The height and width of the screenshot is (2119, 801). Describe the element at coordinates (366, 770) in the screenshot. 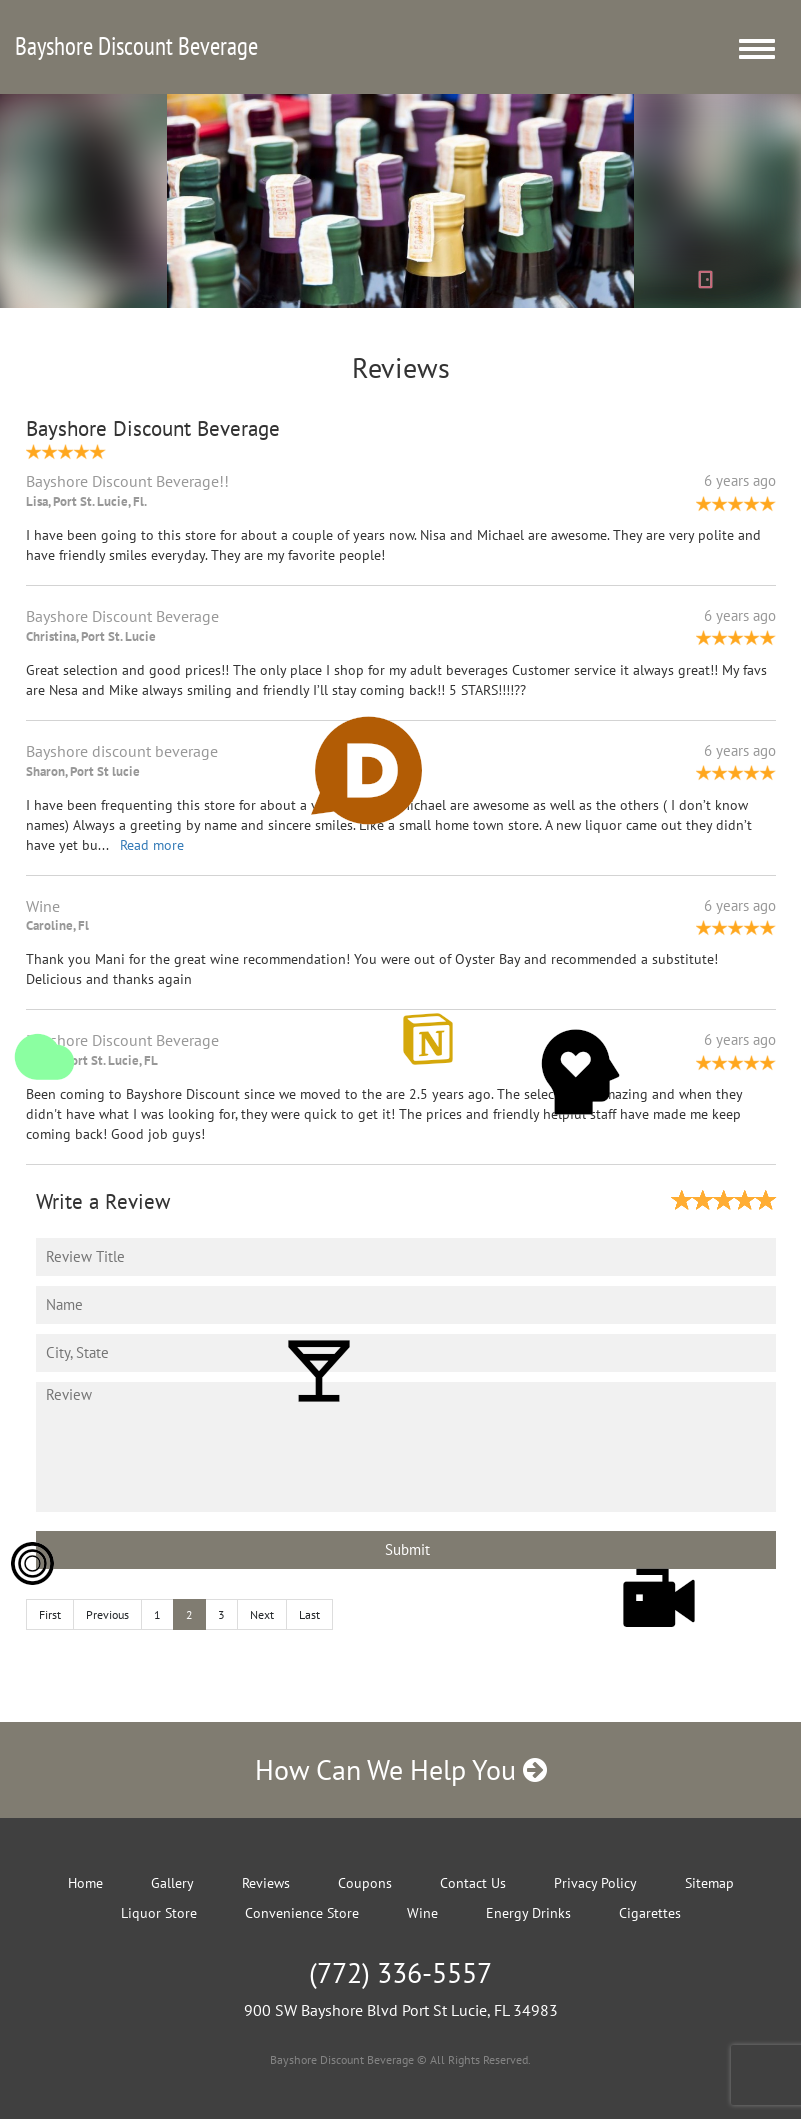

I see `open Disqus comments section` at that location.